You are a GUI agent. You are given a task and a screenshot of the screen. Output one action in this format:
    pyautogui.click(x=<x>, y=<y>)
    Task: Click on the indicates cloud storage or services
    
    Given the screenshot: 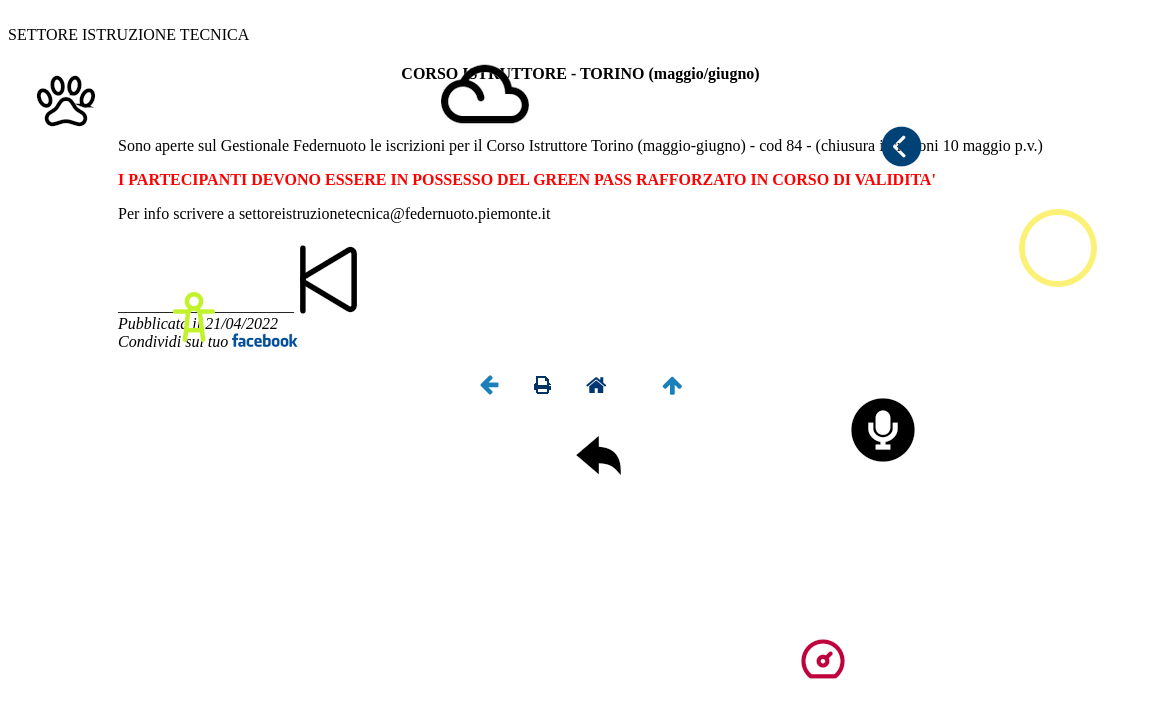 What is the action you would take?
    pyautogui.click(x=485, y=94)
    